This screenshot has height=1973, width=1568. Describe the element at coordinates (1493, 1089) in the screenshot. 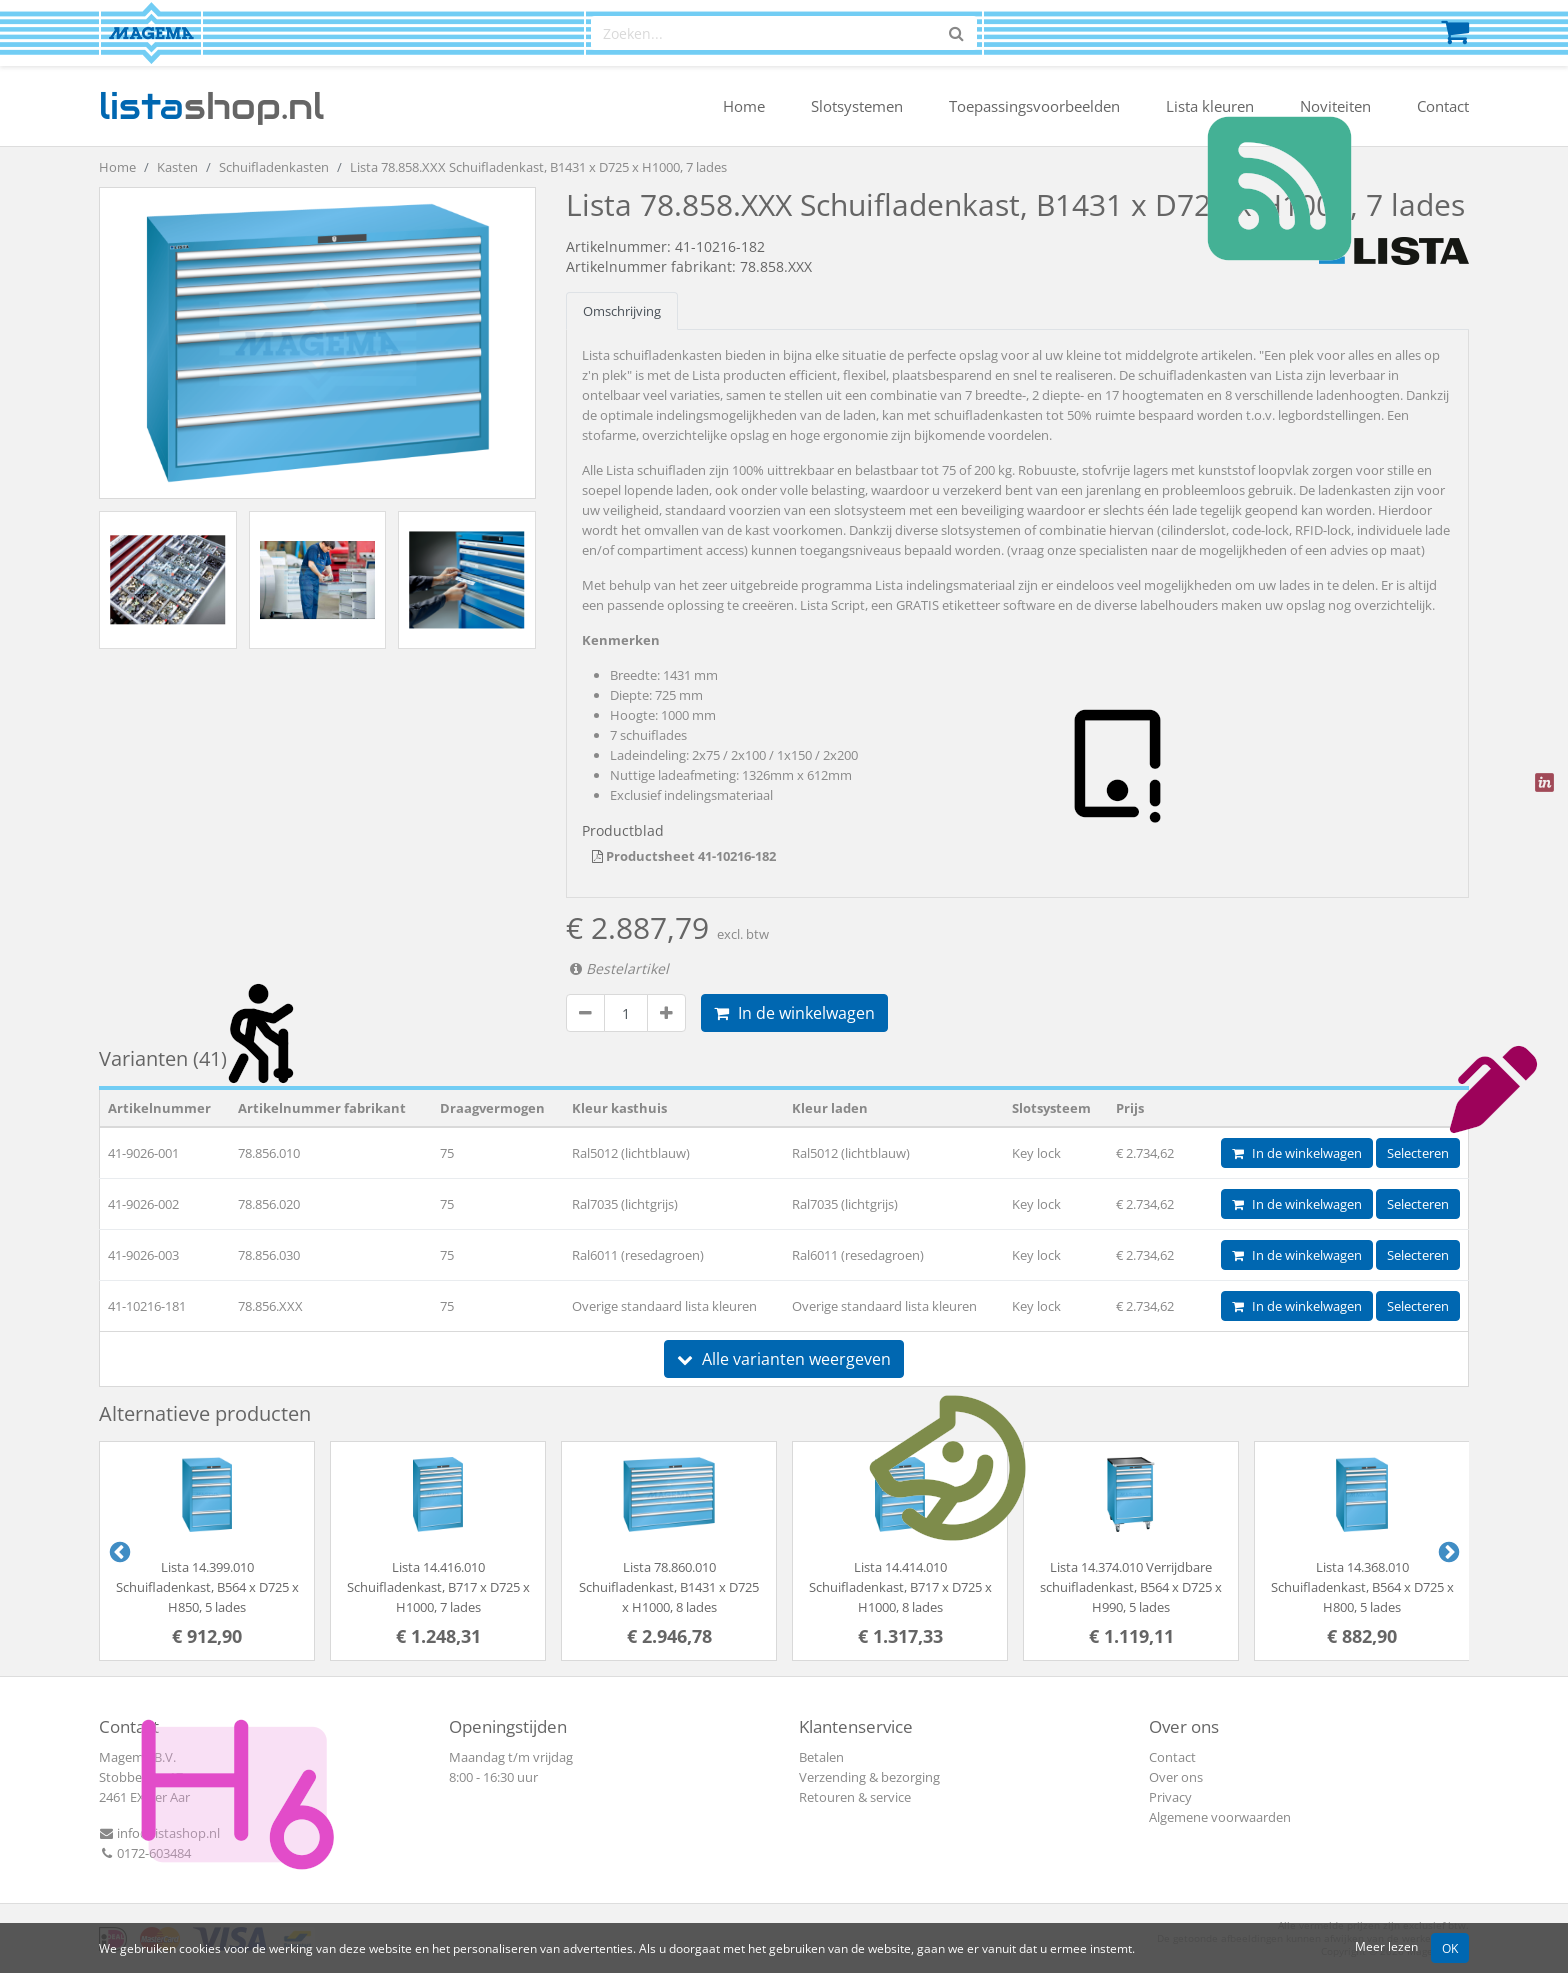

I see `edit or modify content` at that location.